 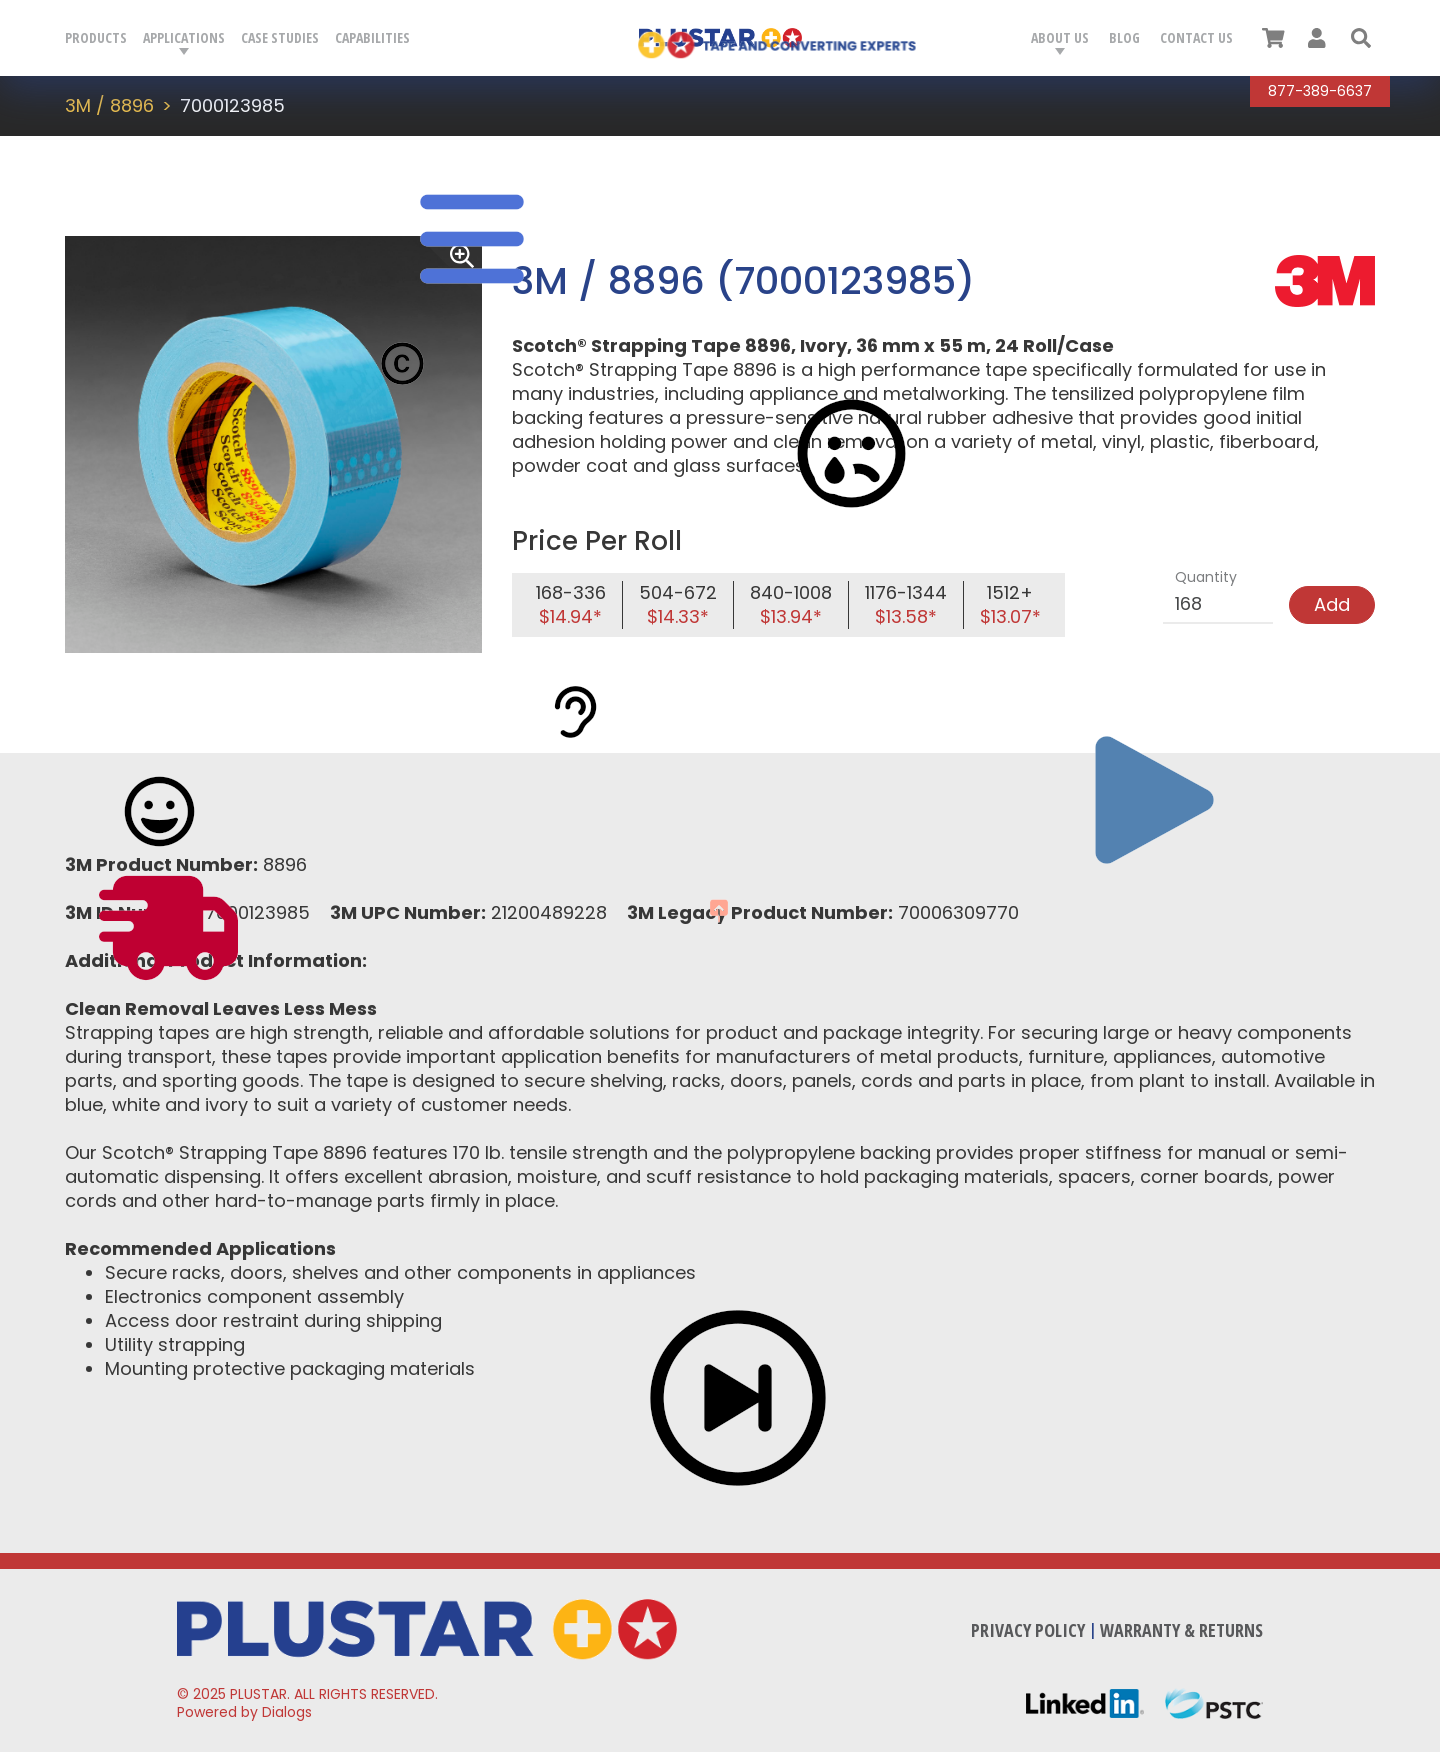 What do you see at coordinates (573, 712) in the screenshot?
I see `enable audio or listening features` at bounding box center [573, 712].